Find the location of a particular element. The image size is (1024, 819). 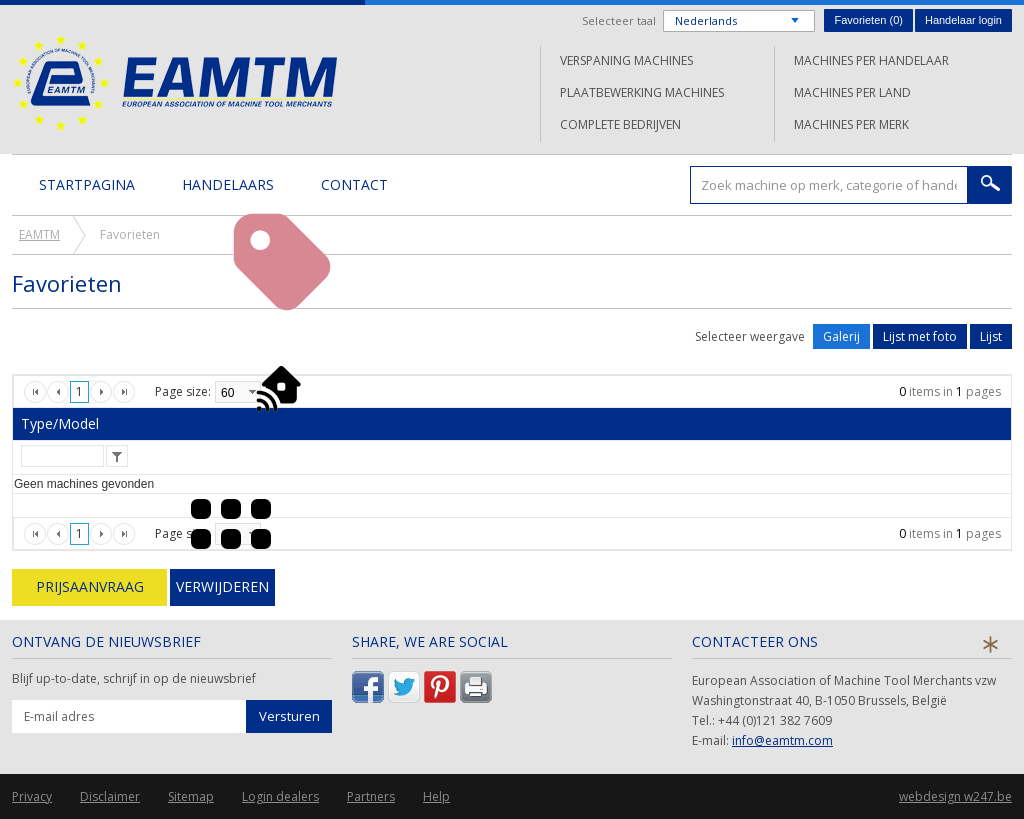

indicates a required field in a form is located at coordinates (990, 644).